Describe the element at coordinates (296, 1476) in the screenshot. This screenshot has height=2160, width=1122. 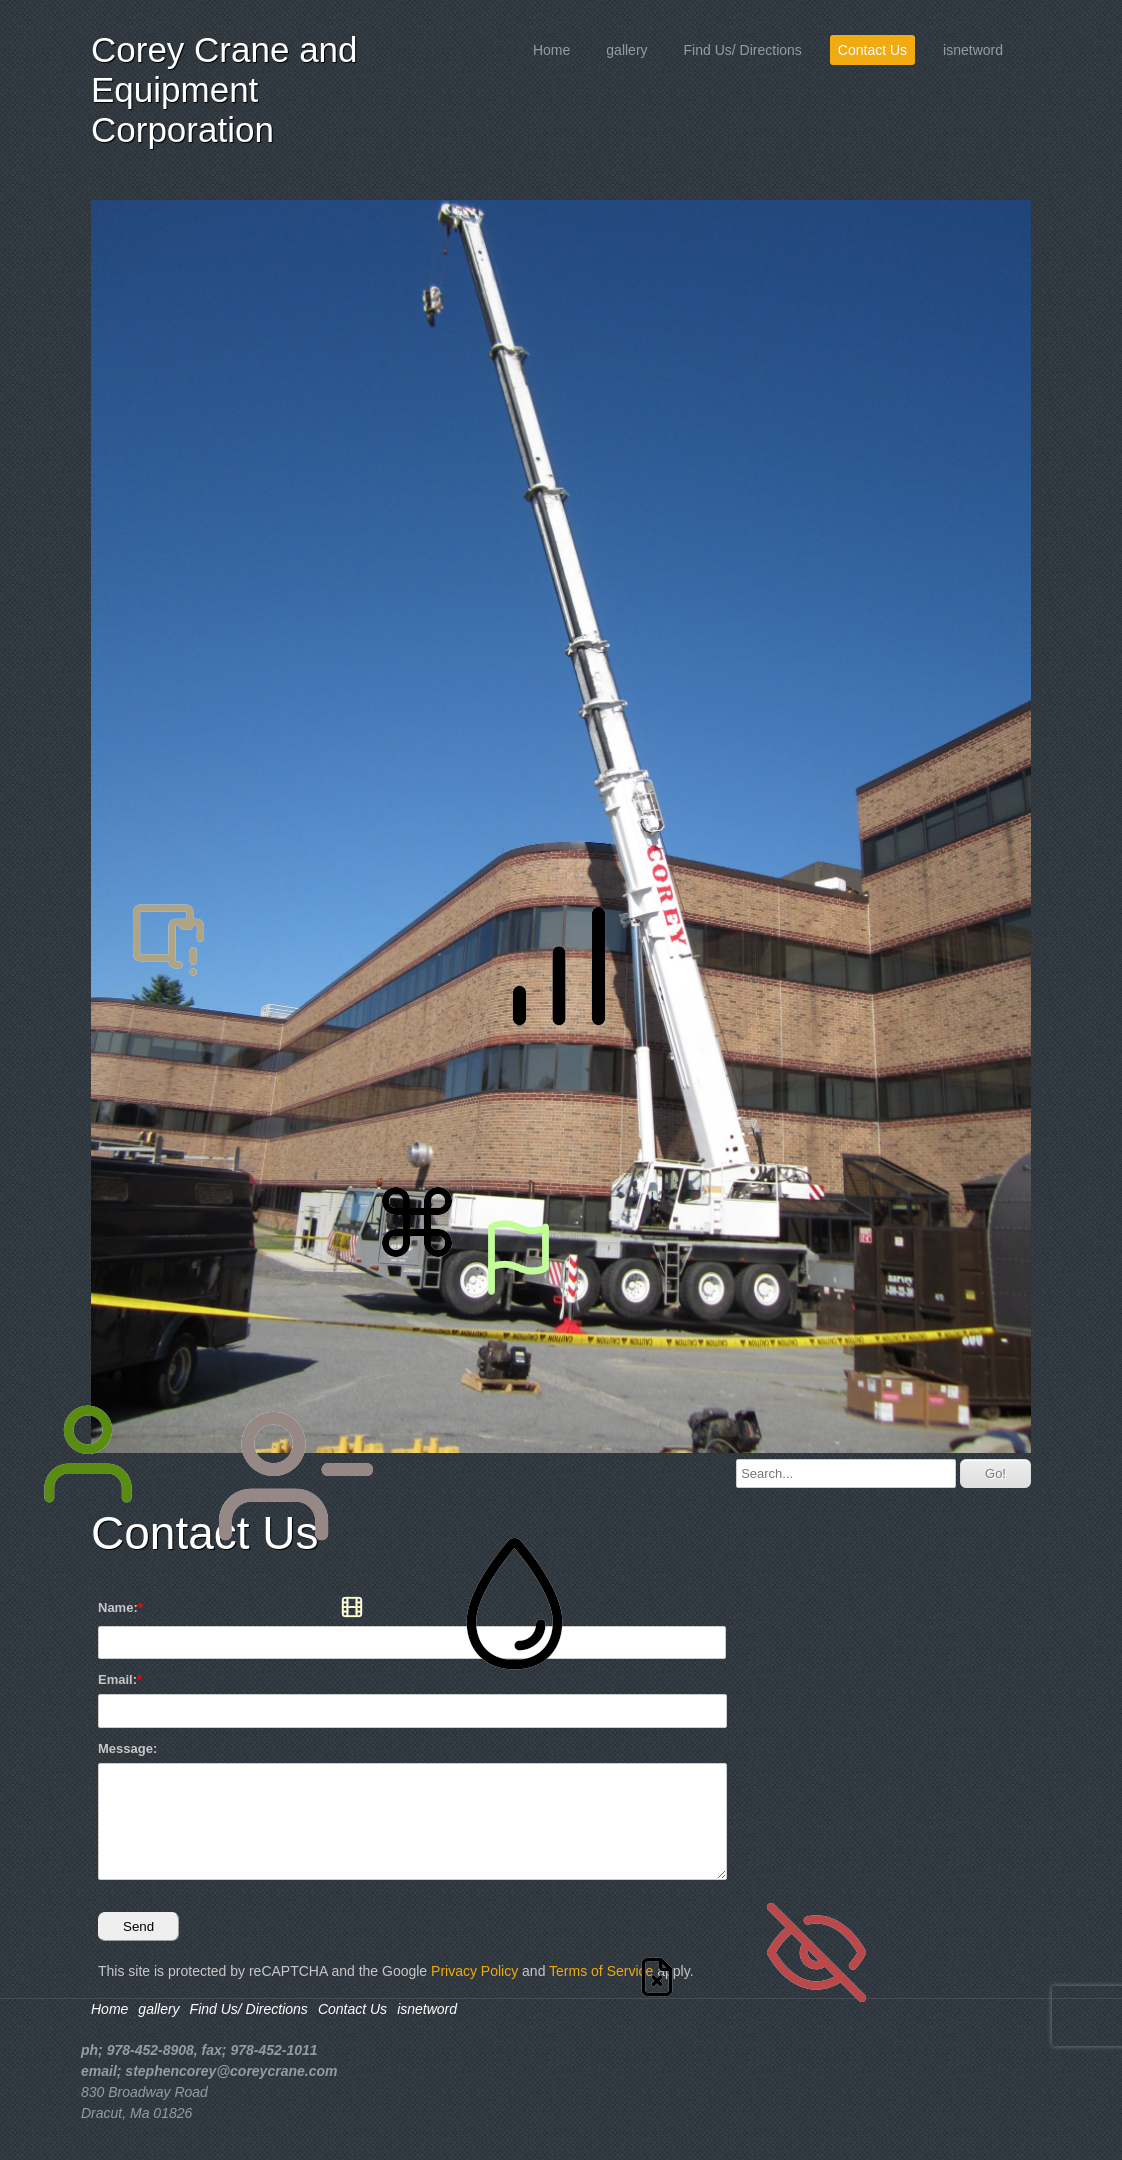
I see `remove a user or contact` at that location.